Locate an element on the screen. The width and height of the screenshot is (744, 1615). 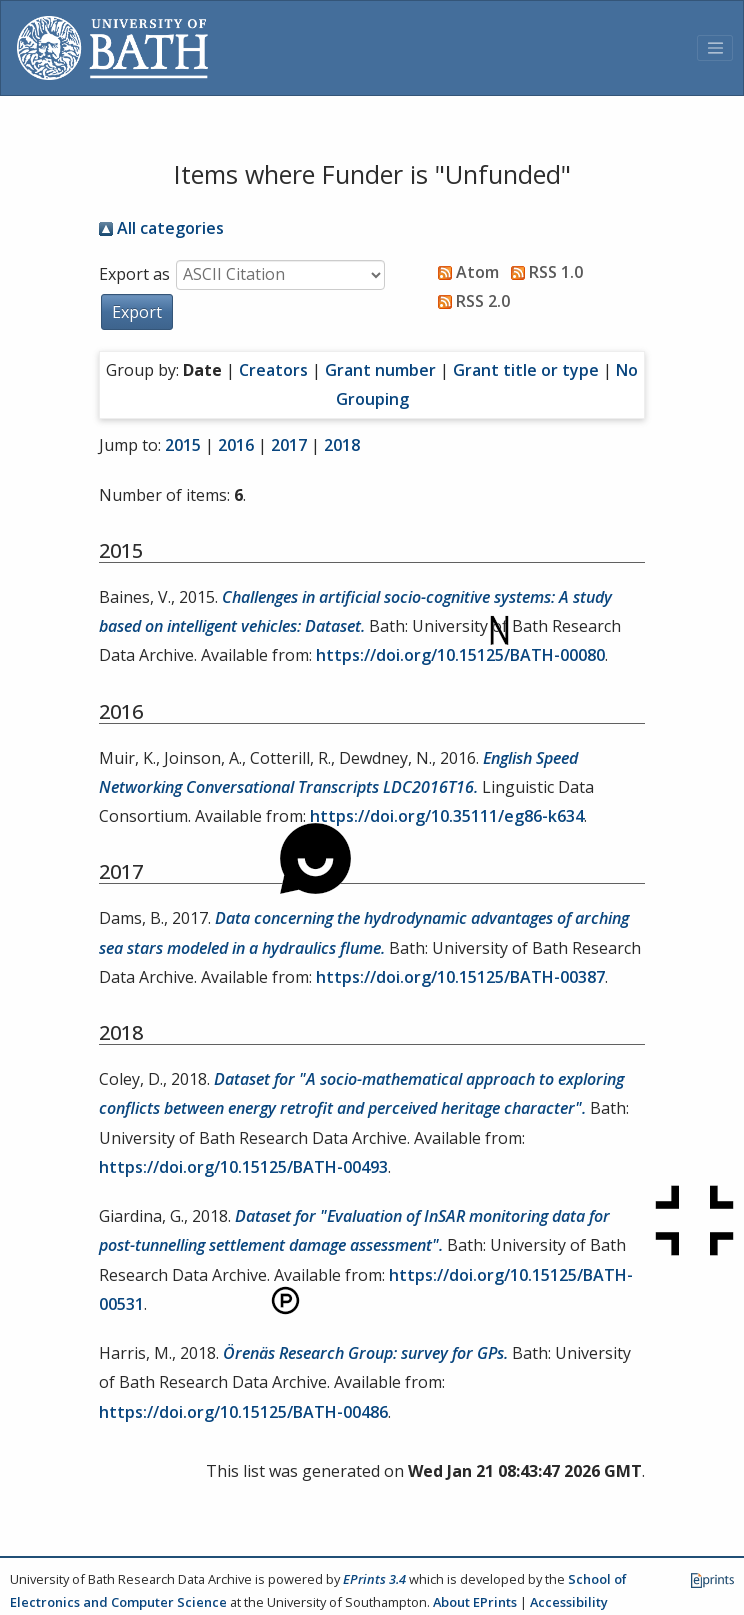
visit Product Hunt website is located at coordinates (285, 1300).